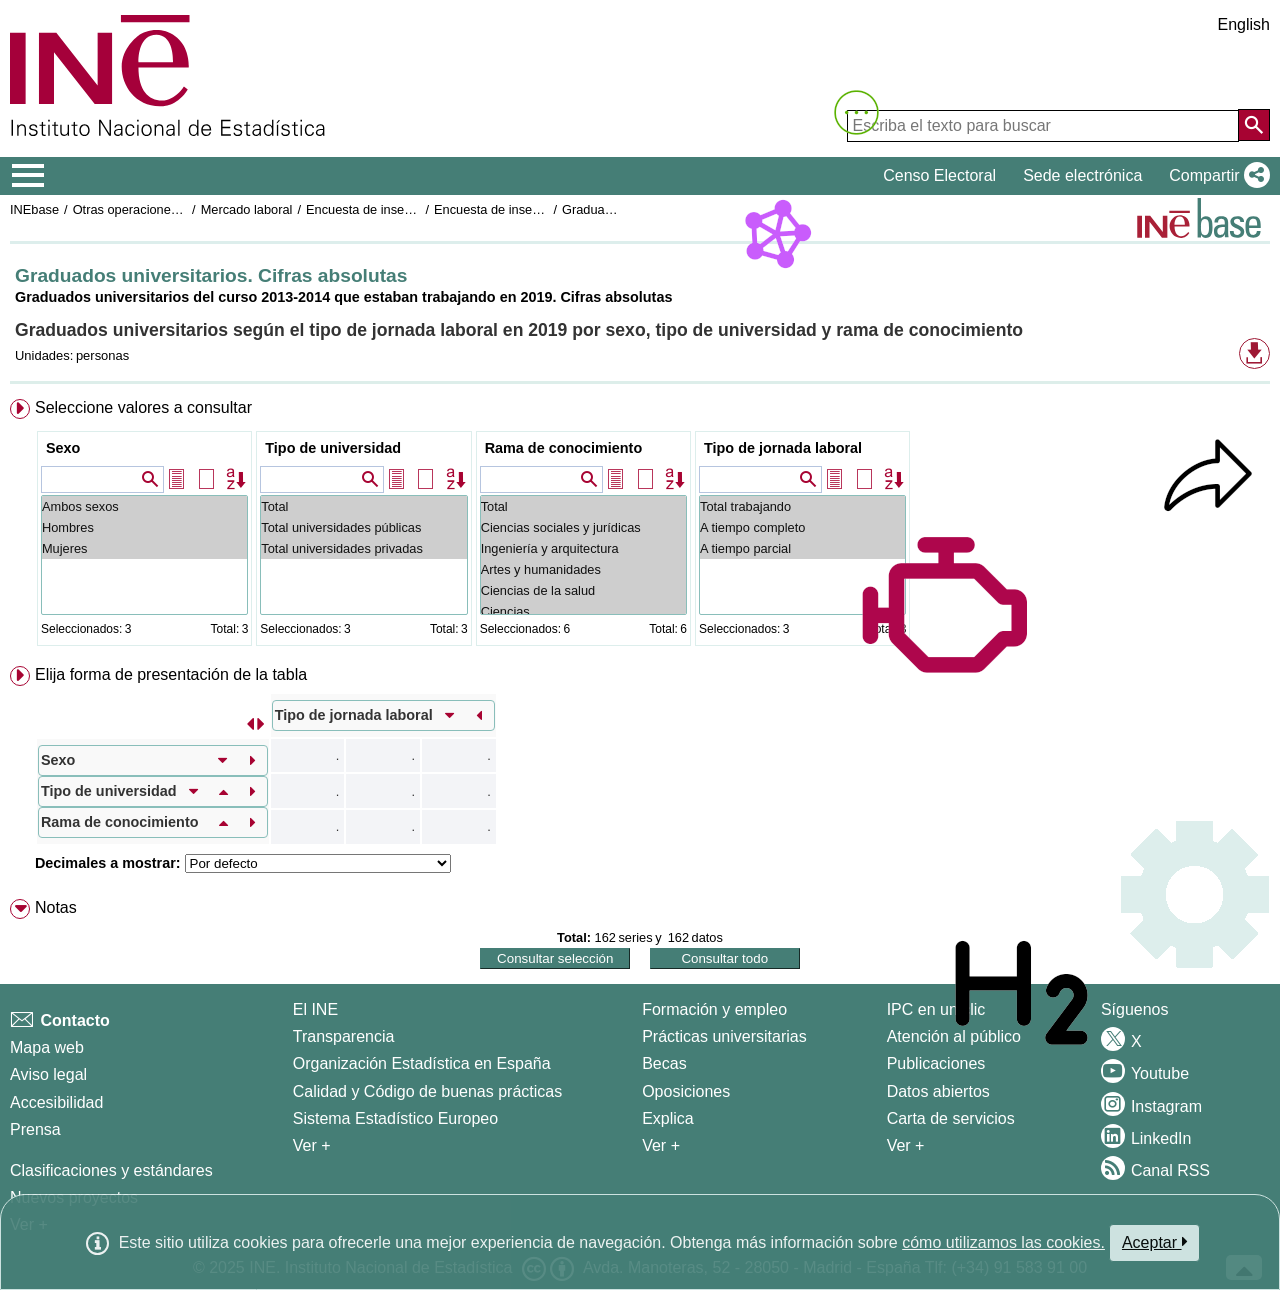  Describe the element at coordinates (777, 234) in the screenshot. I see `connect to the fediverse network` at that location.